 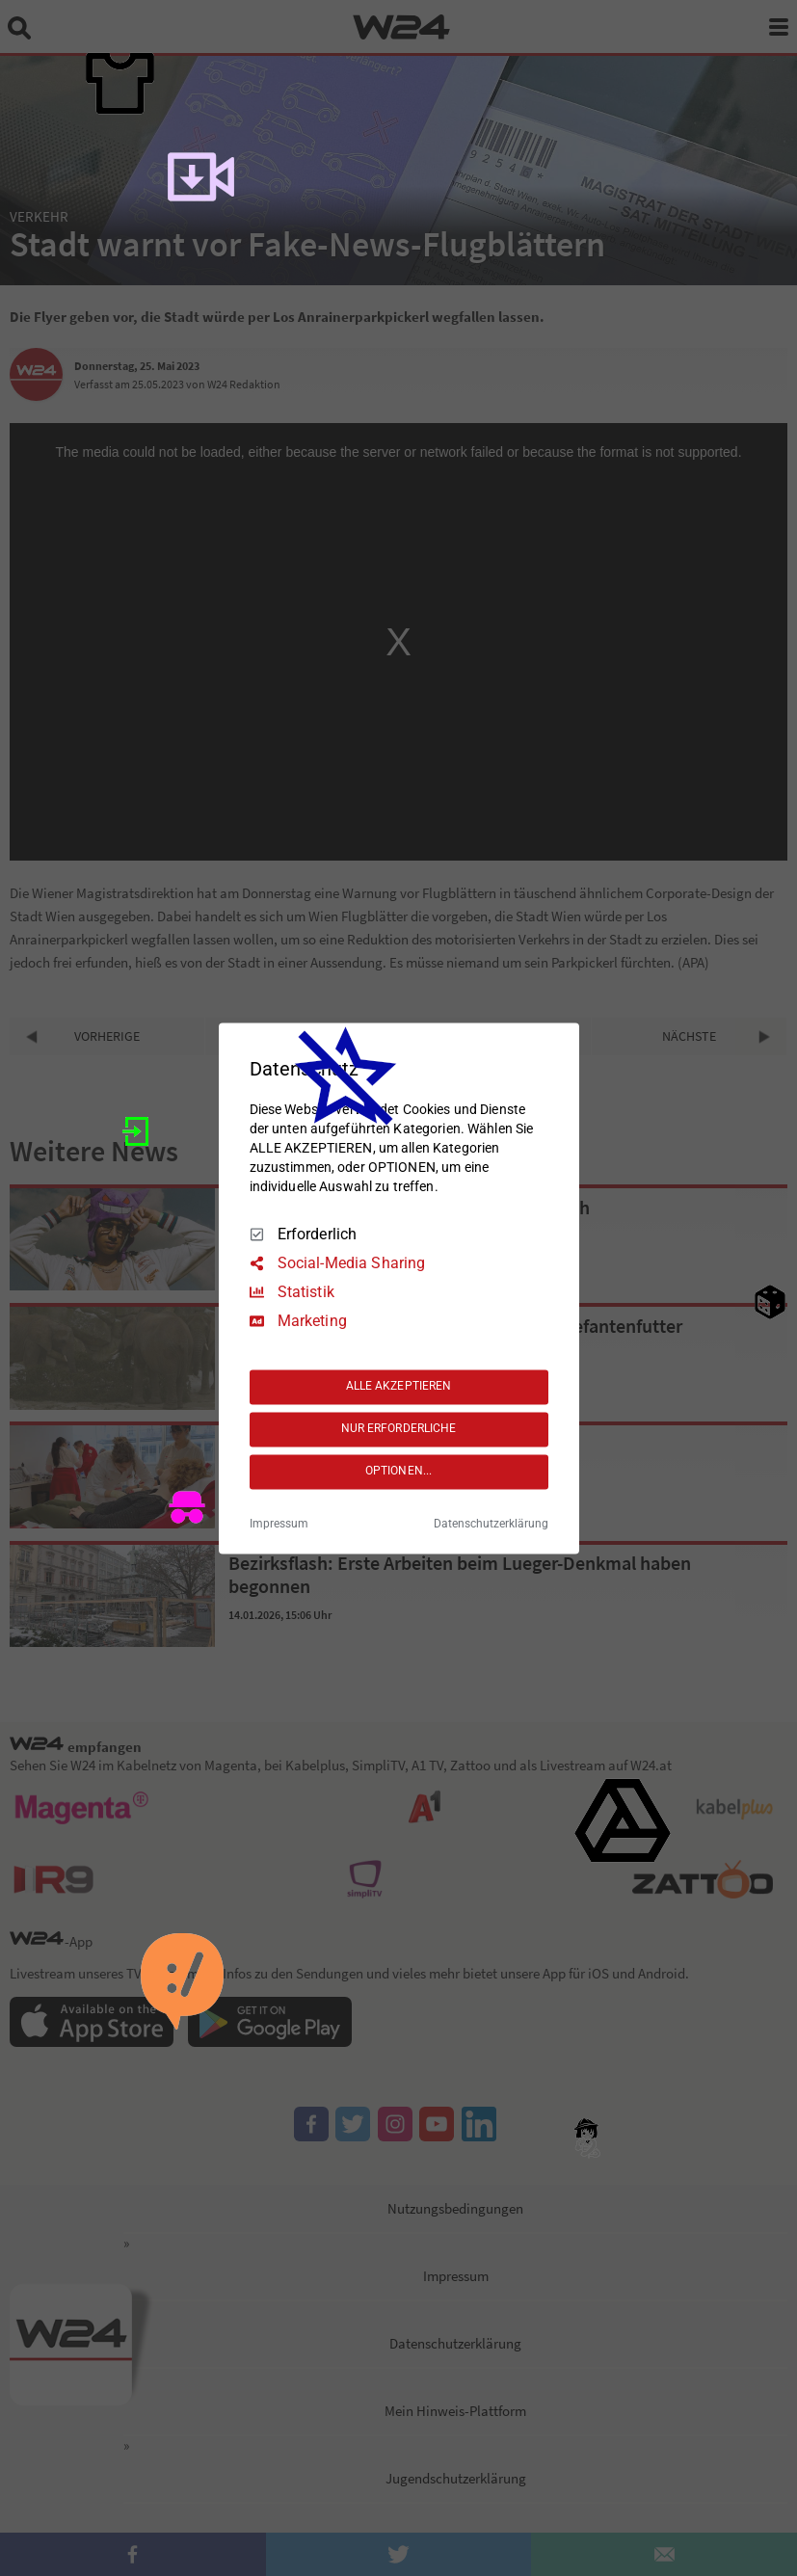 I want to click on launch ren'py visual novel engine, so click(x=587, y=2138).